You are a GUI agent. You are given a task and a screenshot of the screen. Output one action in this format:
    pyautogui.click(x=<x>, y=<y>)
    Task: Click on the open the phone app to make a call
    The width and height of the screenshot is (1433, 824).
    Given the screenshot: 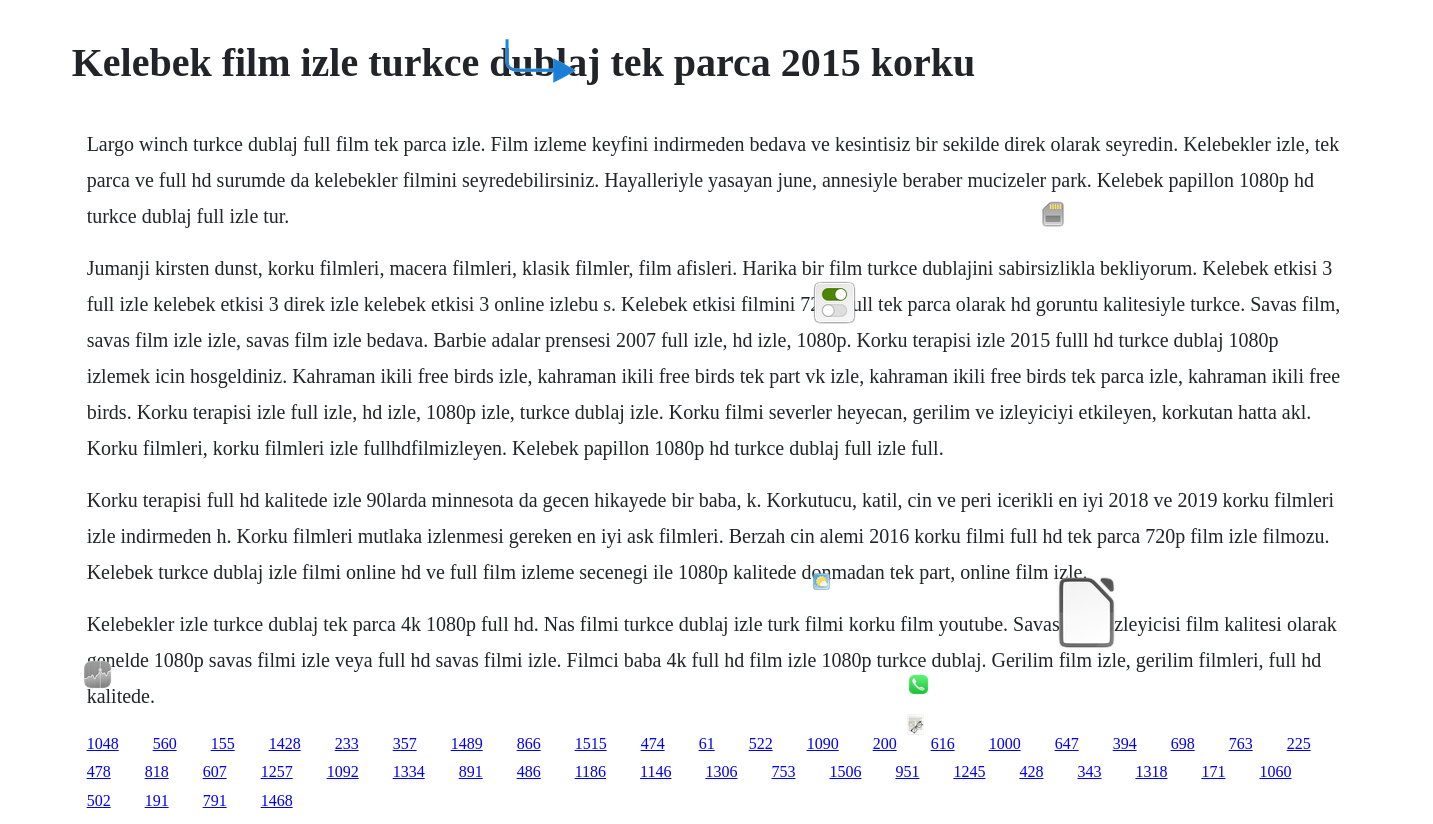 What is the action you would take?
    pyautogui.click(x=918, y=684)
    